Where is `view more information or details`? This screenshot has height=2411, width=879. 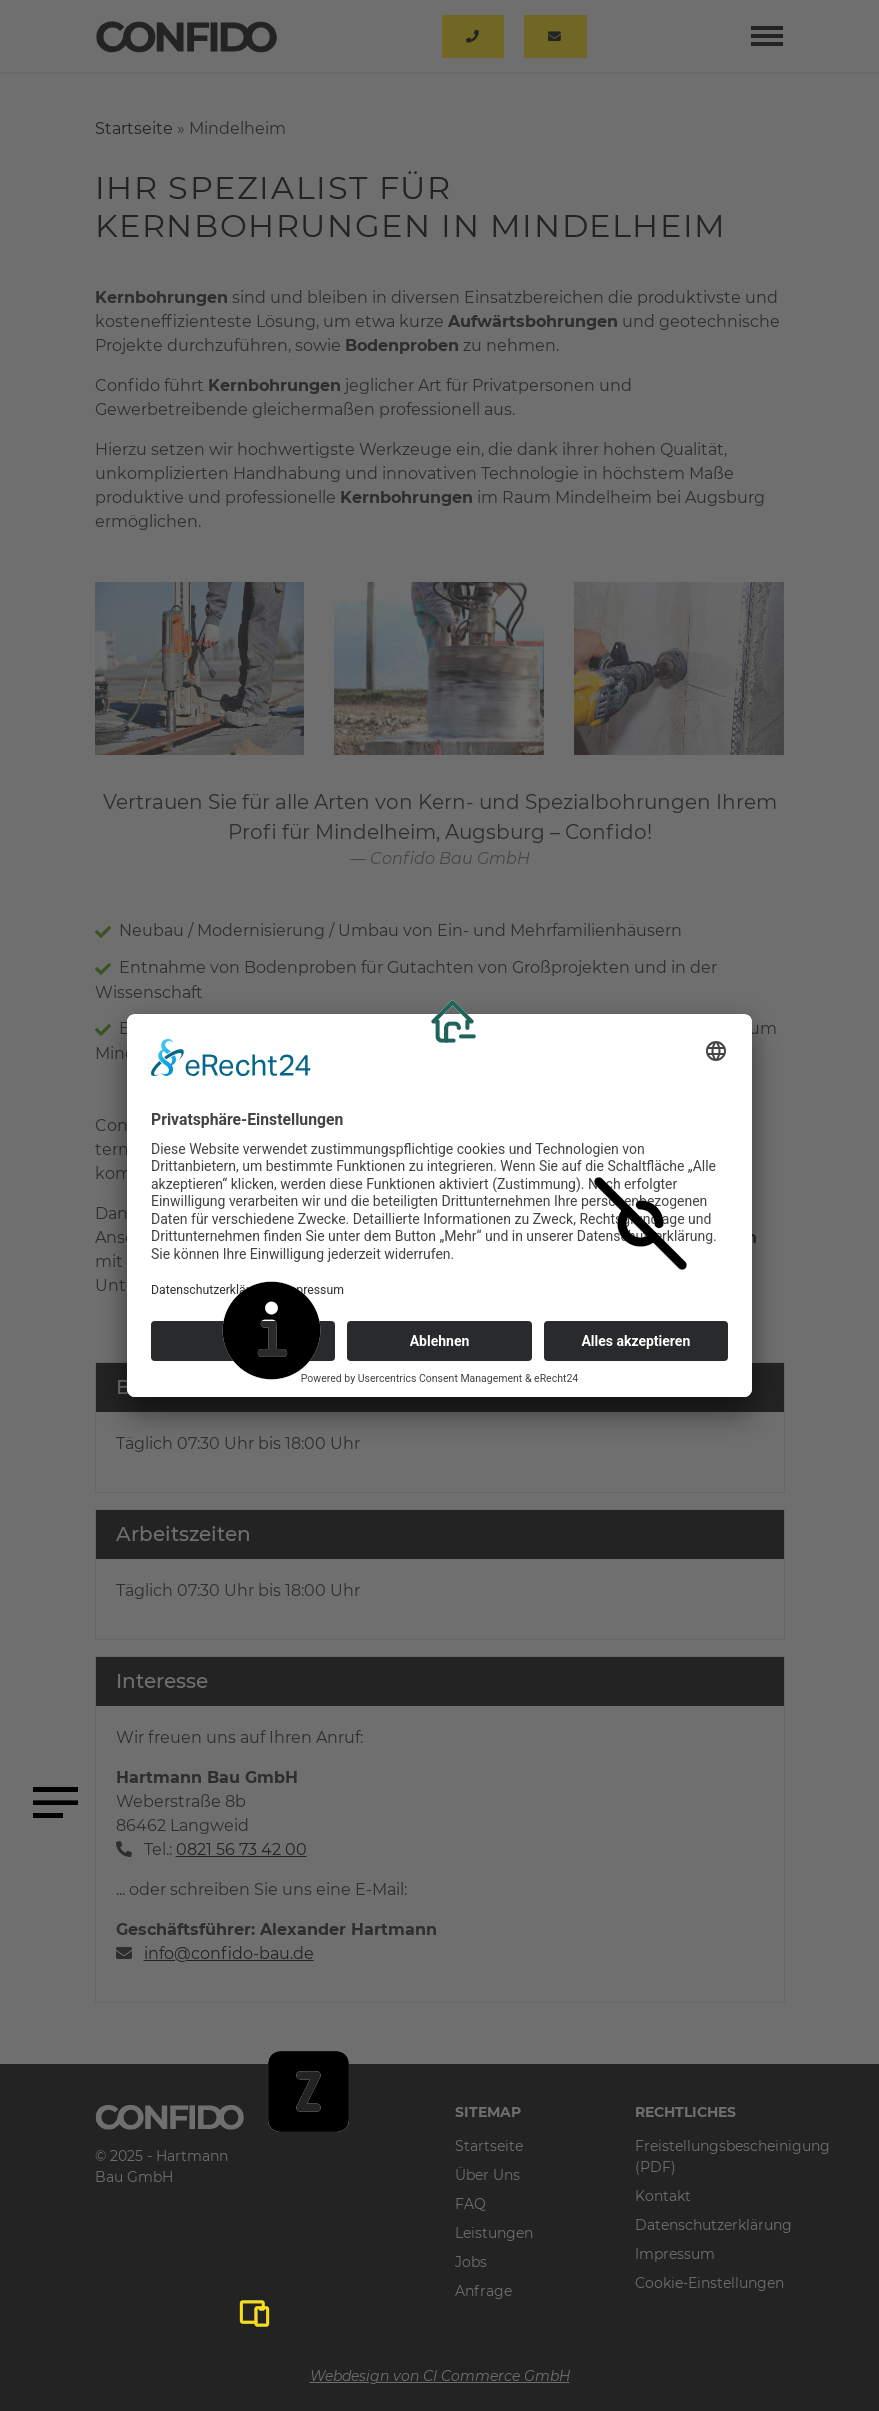 view more information or details is located at coordinates (271, 1330).